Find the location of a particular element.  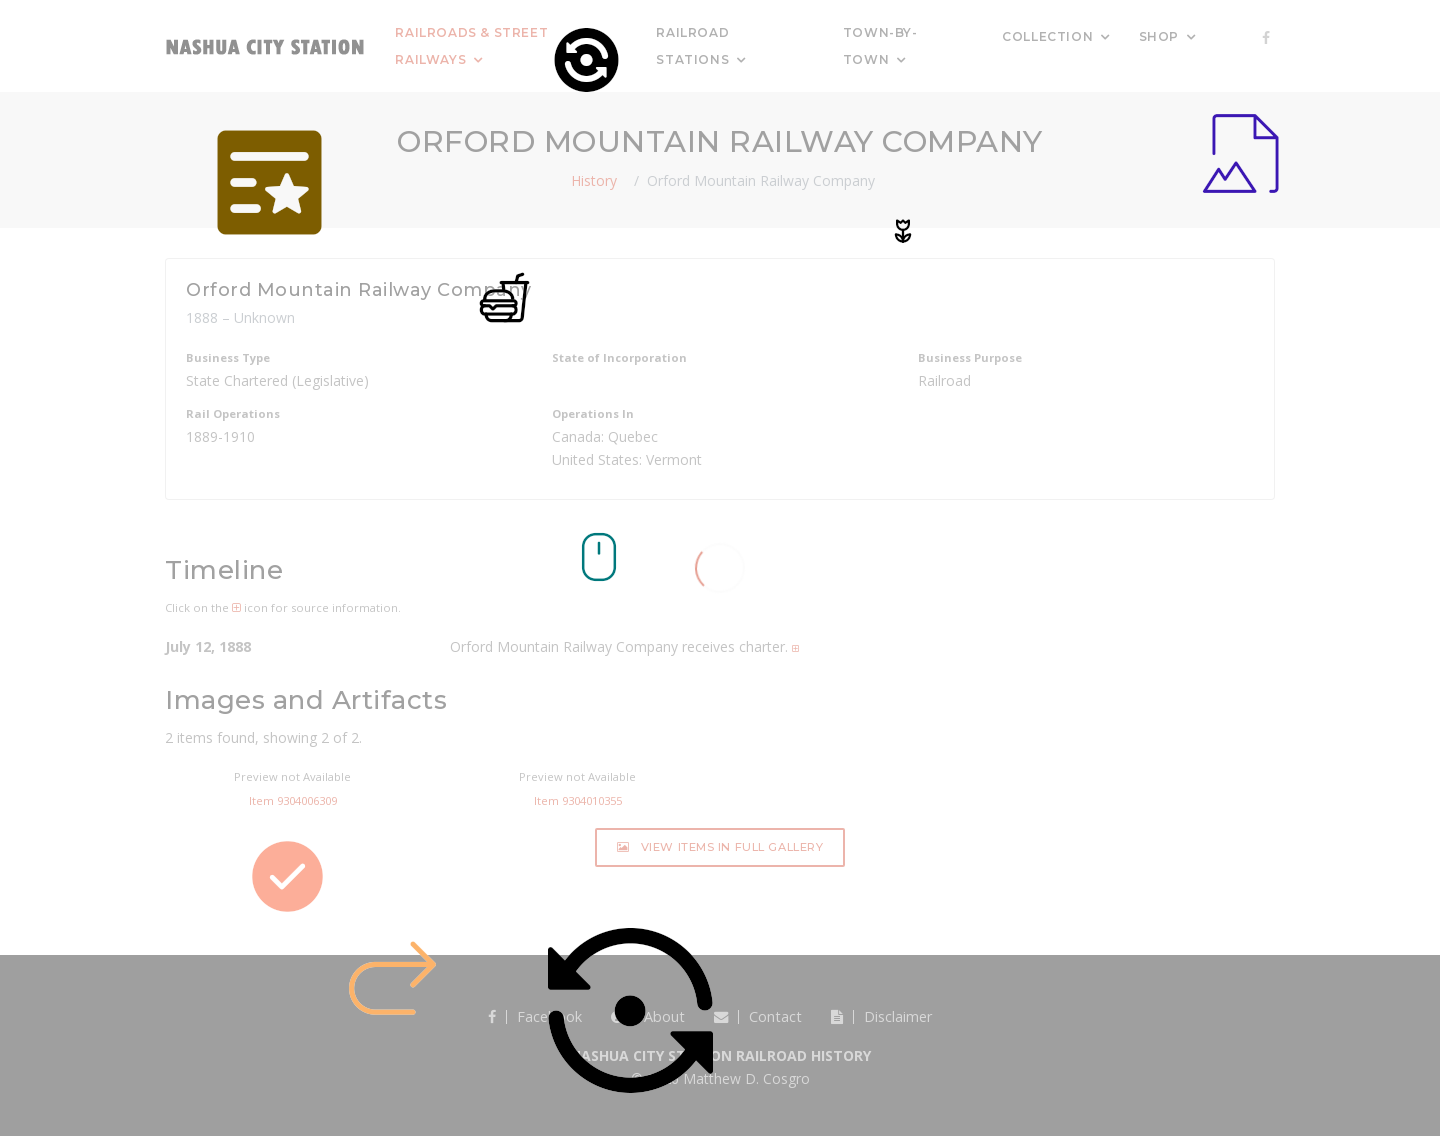

enable macro or close-up photography mode is located at coordinates (903, 231).